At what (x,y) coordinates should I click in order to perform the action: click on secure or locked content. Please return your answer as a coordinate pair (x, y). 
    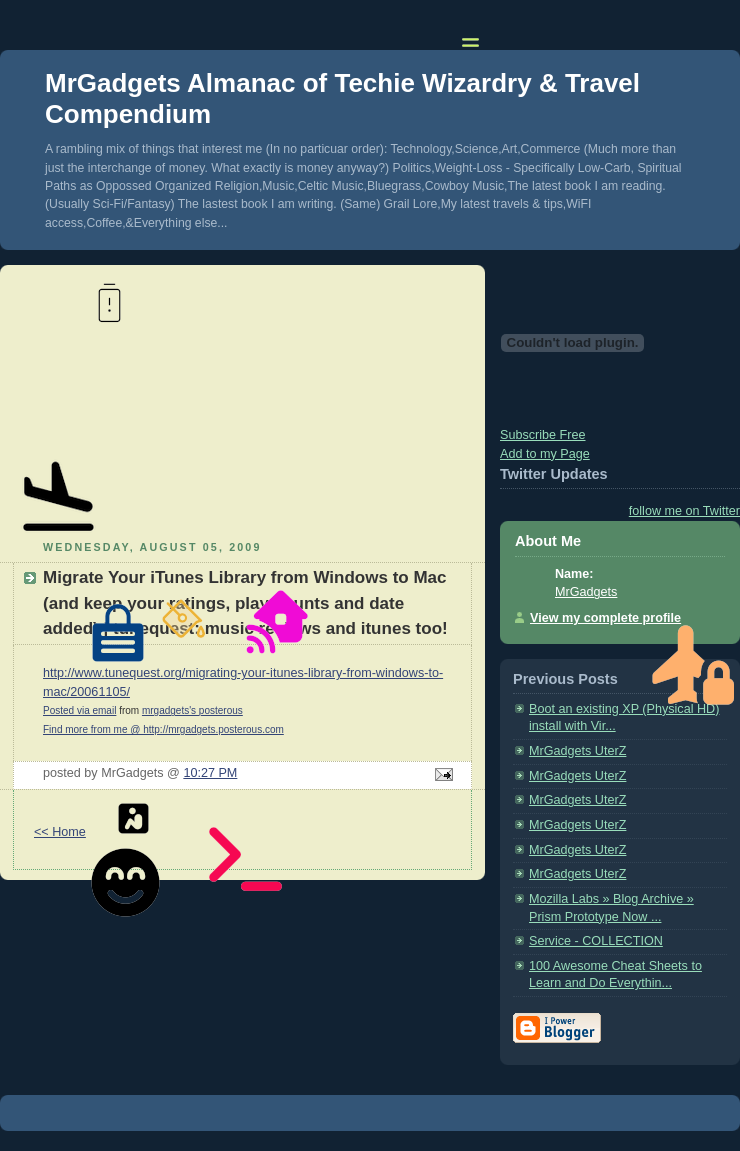
    Looking at the image, I should click on (118, 636).